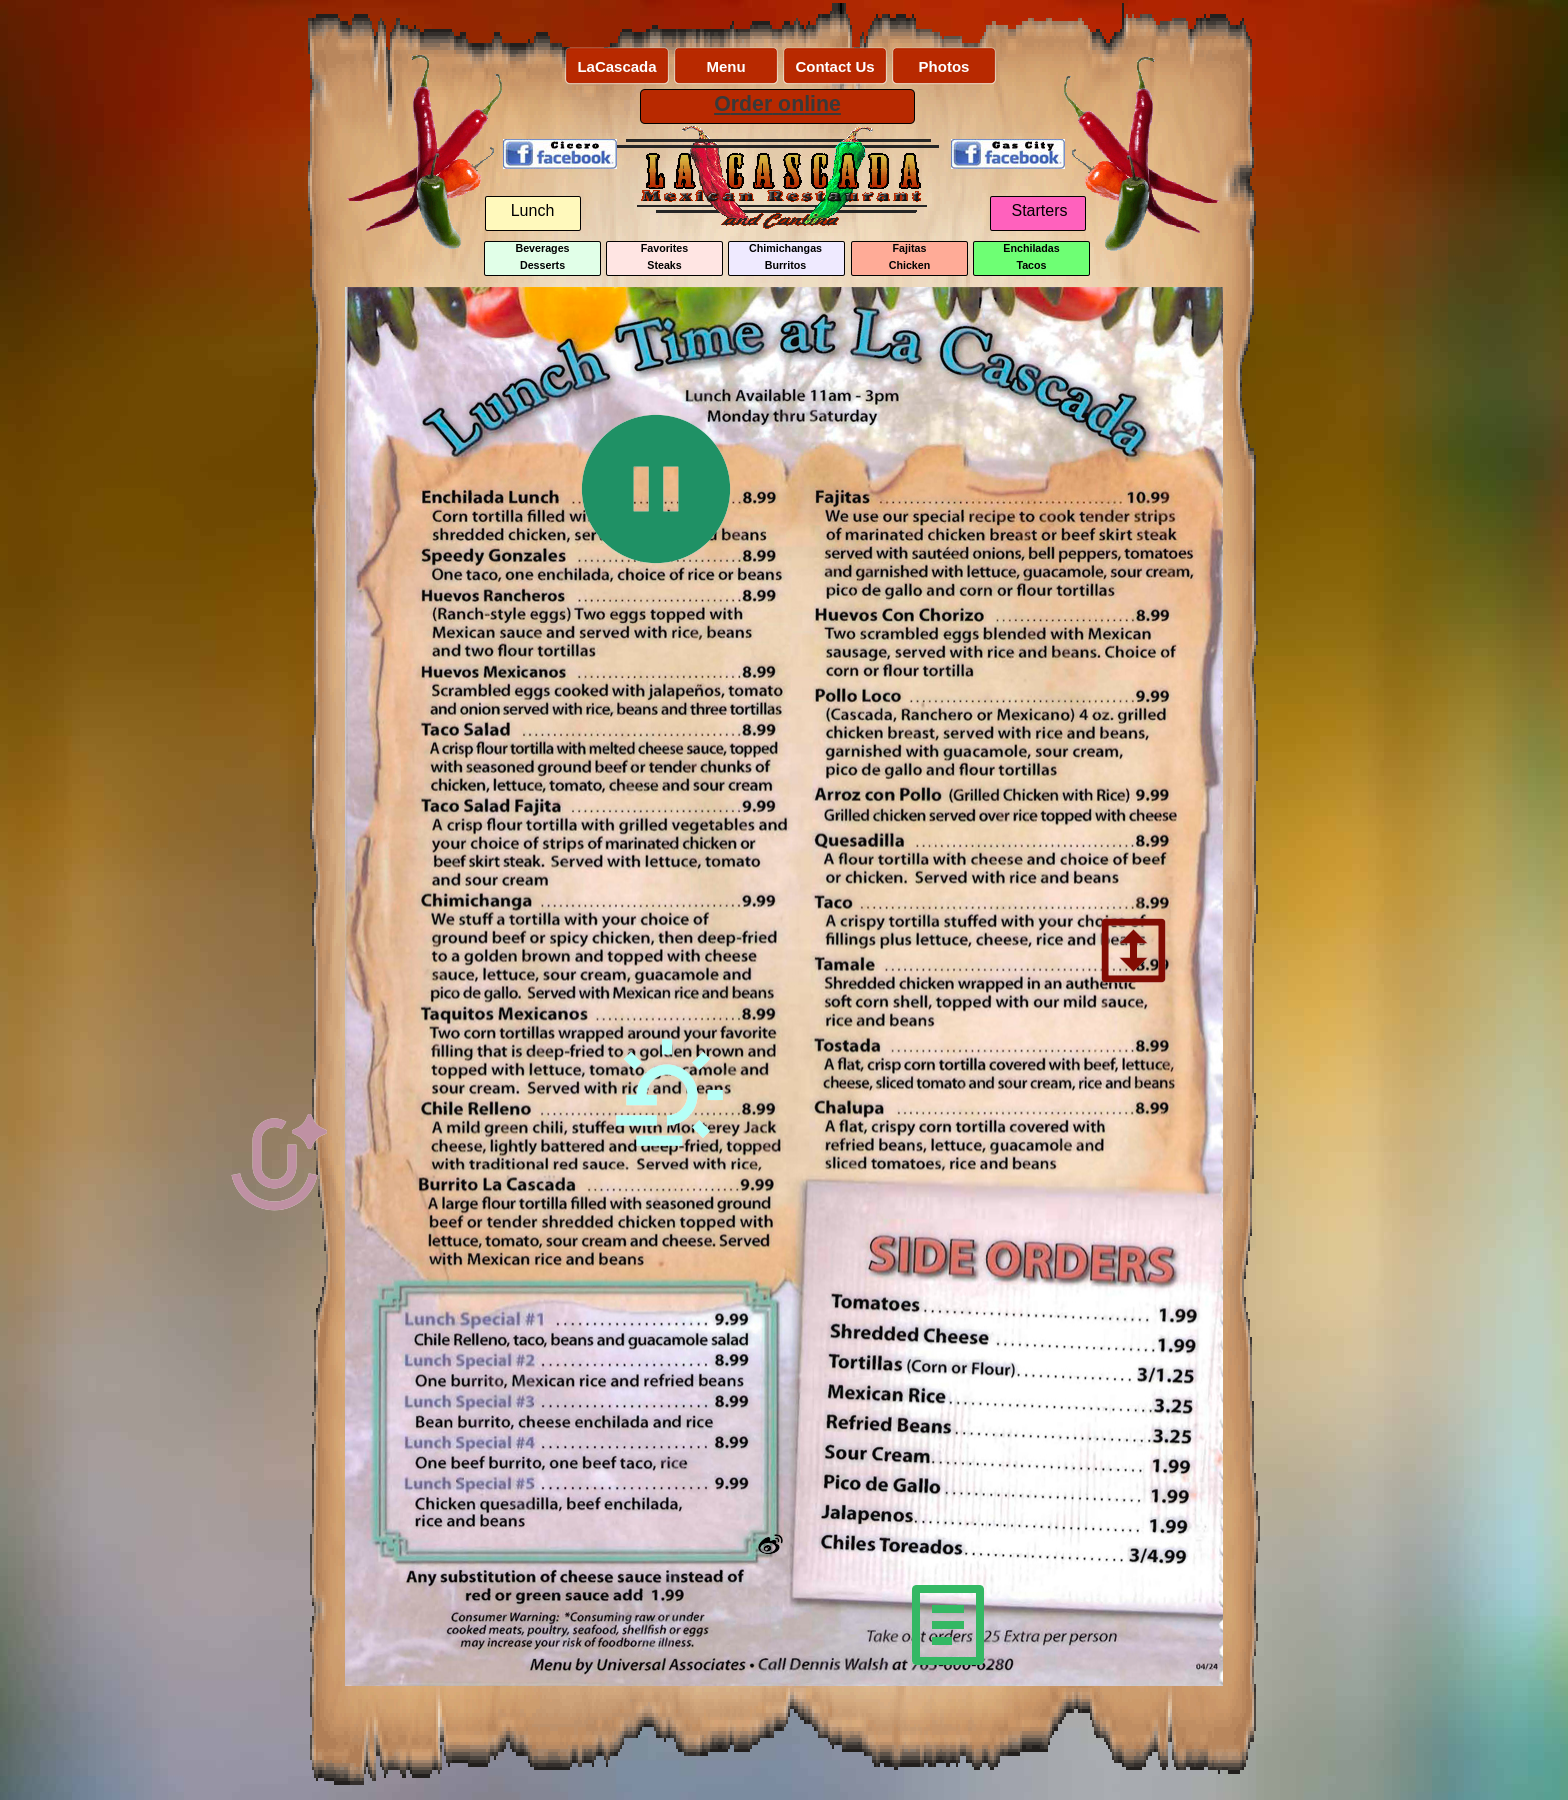 This screenshot has height=1800, width=1568. I want to click on pause media playback, so click(656, 489).